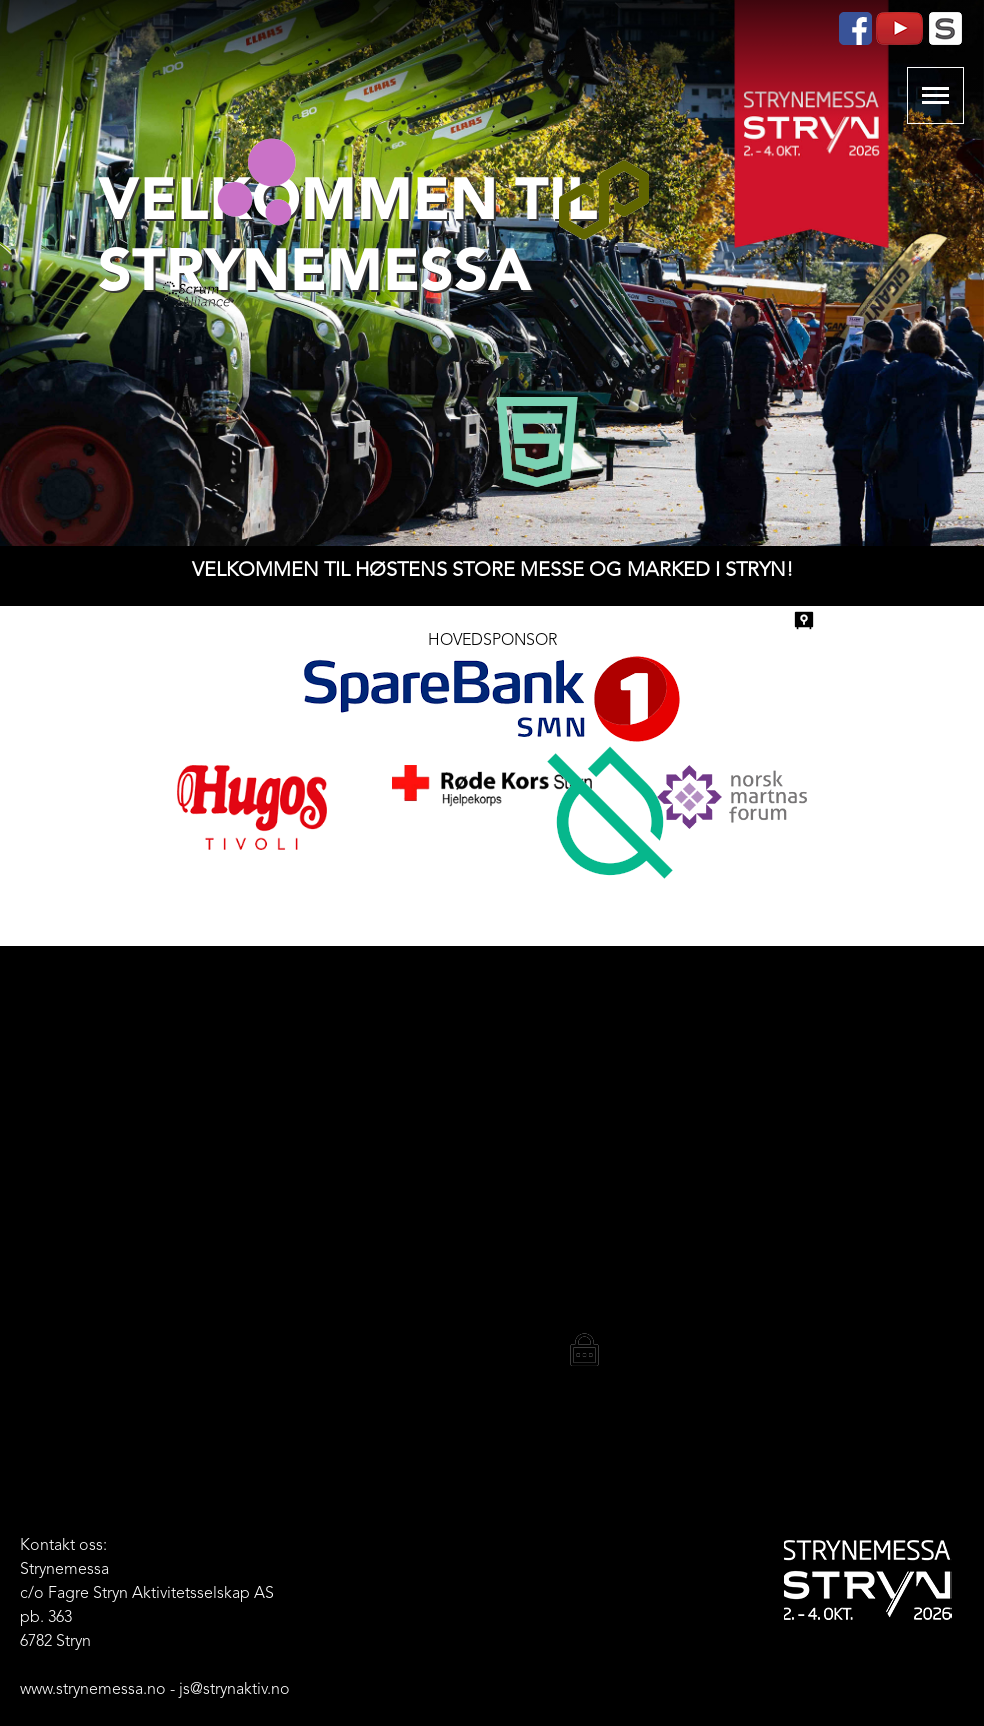 This screenshot has height=1726, width=984. I want to click on visit the Scrum Alliance website, so click(198, 294).